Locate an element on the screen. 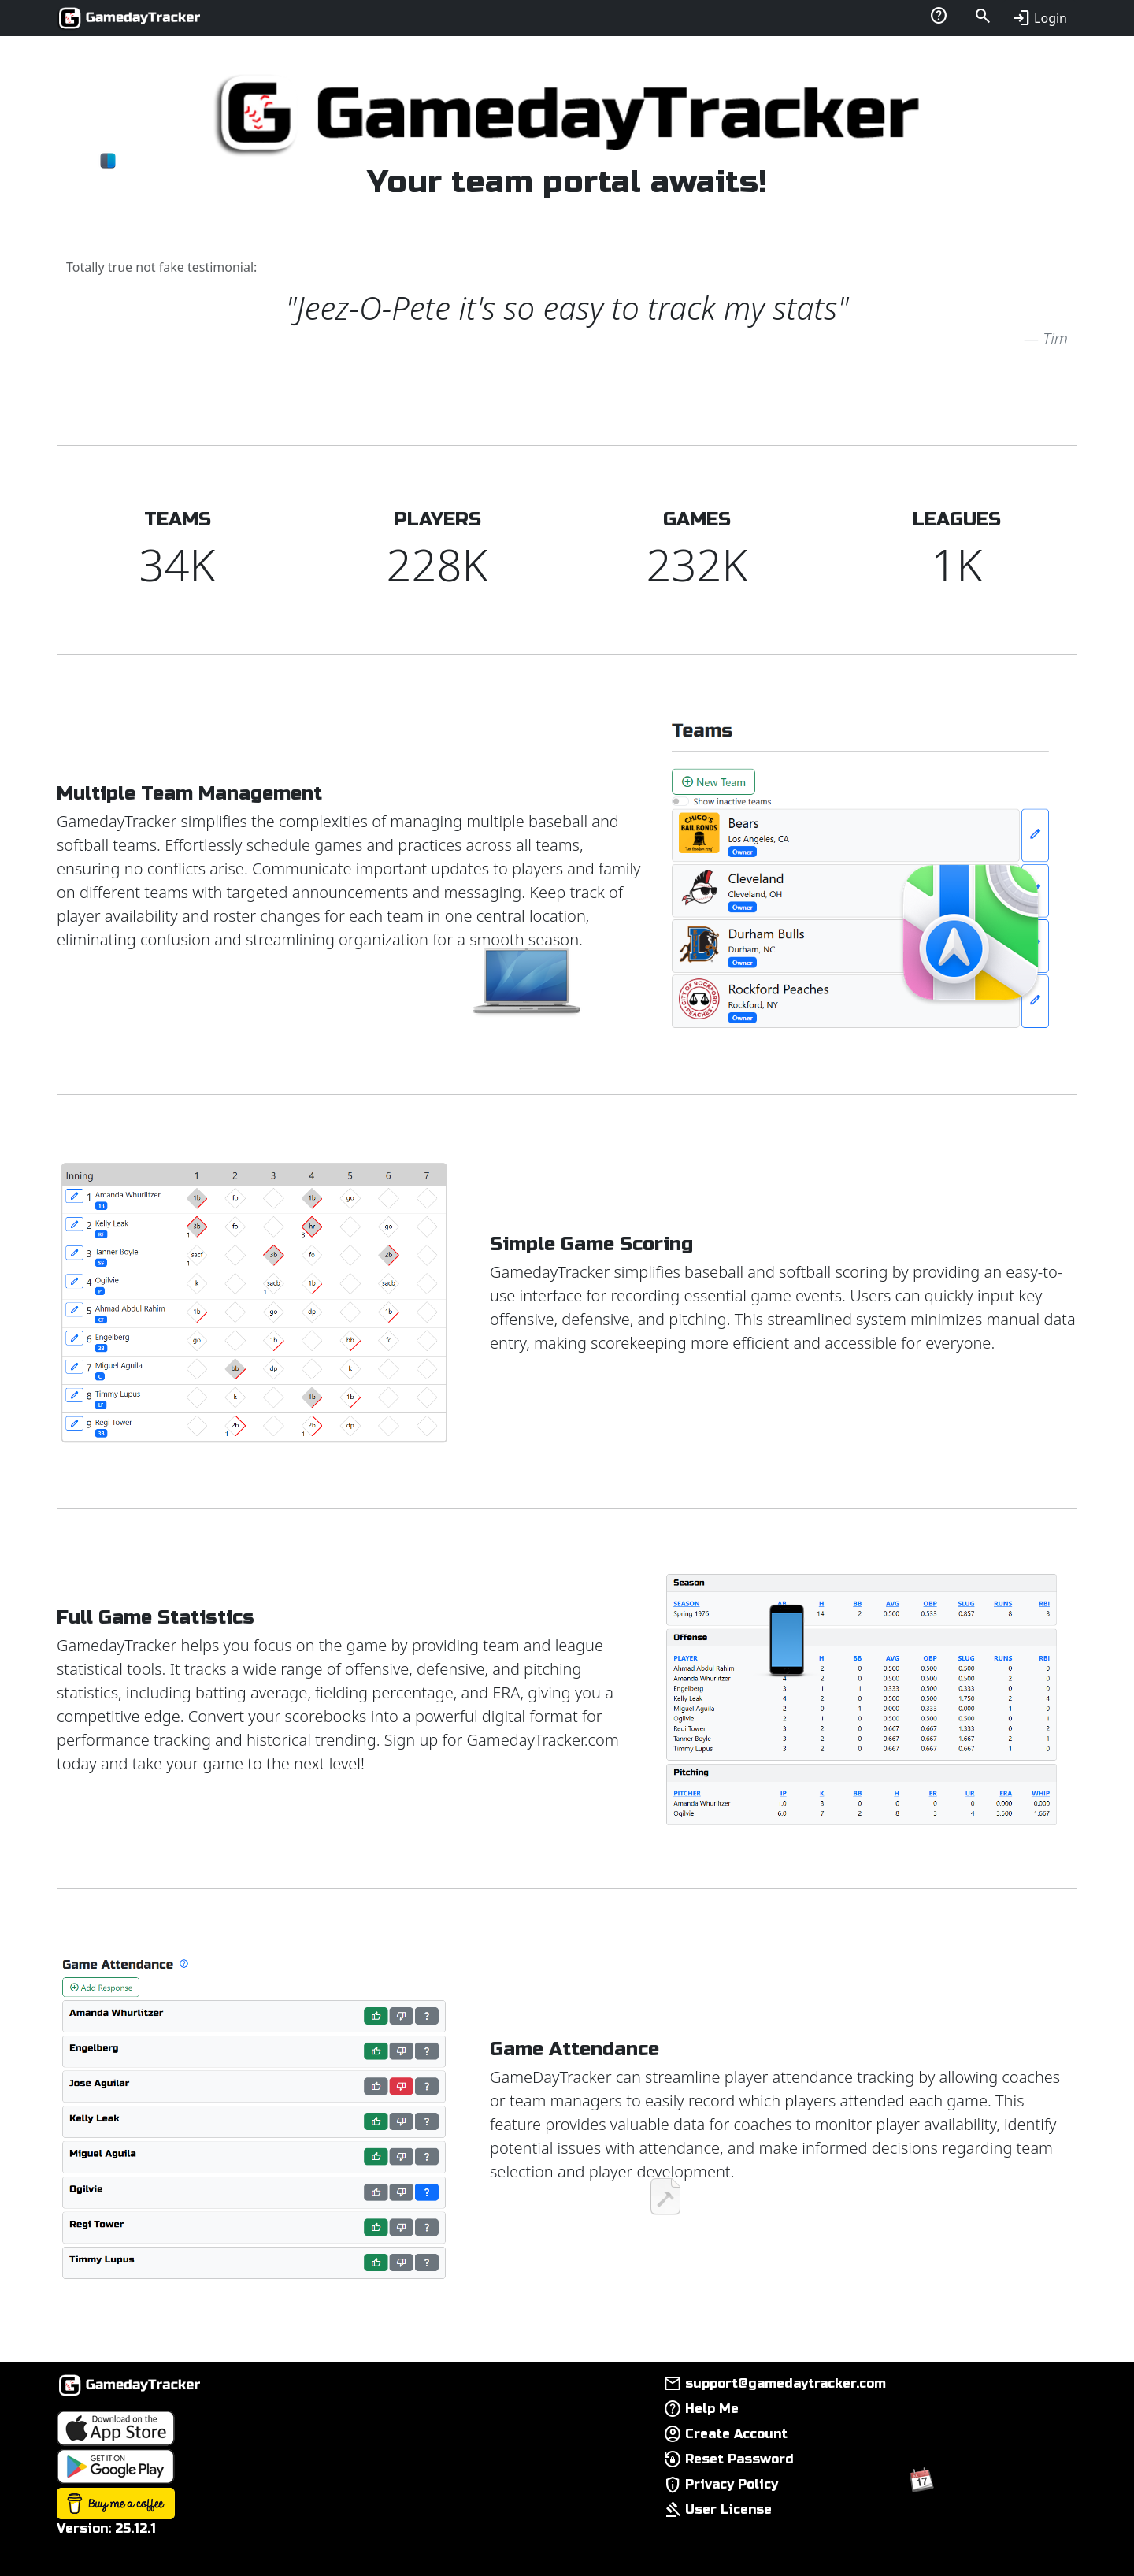 Image resolution: width=1134 pixels, height=2576 pixels. open apple maps application is located at coordinates (970, 932).